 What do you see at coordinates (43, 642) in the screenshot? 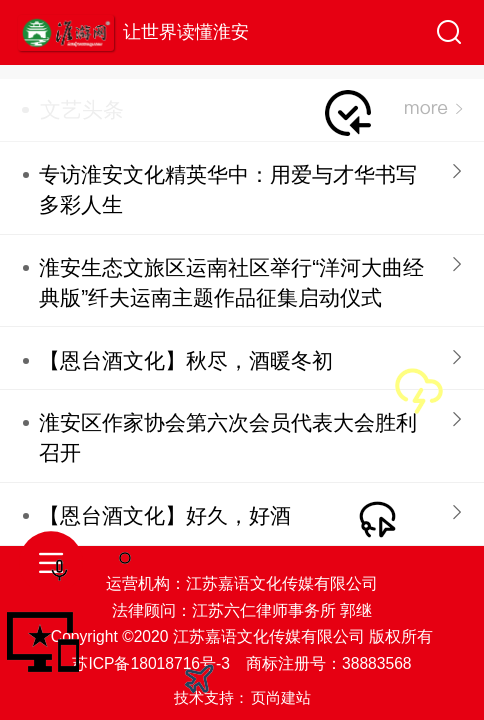
I see `view important or priority devices` at bounding box center [43, 642].